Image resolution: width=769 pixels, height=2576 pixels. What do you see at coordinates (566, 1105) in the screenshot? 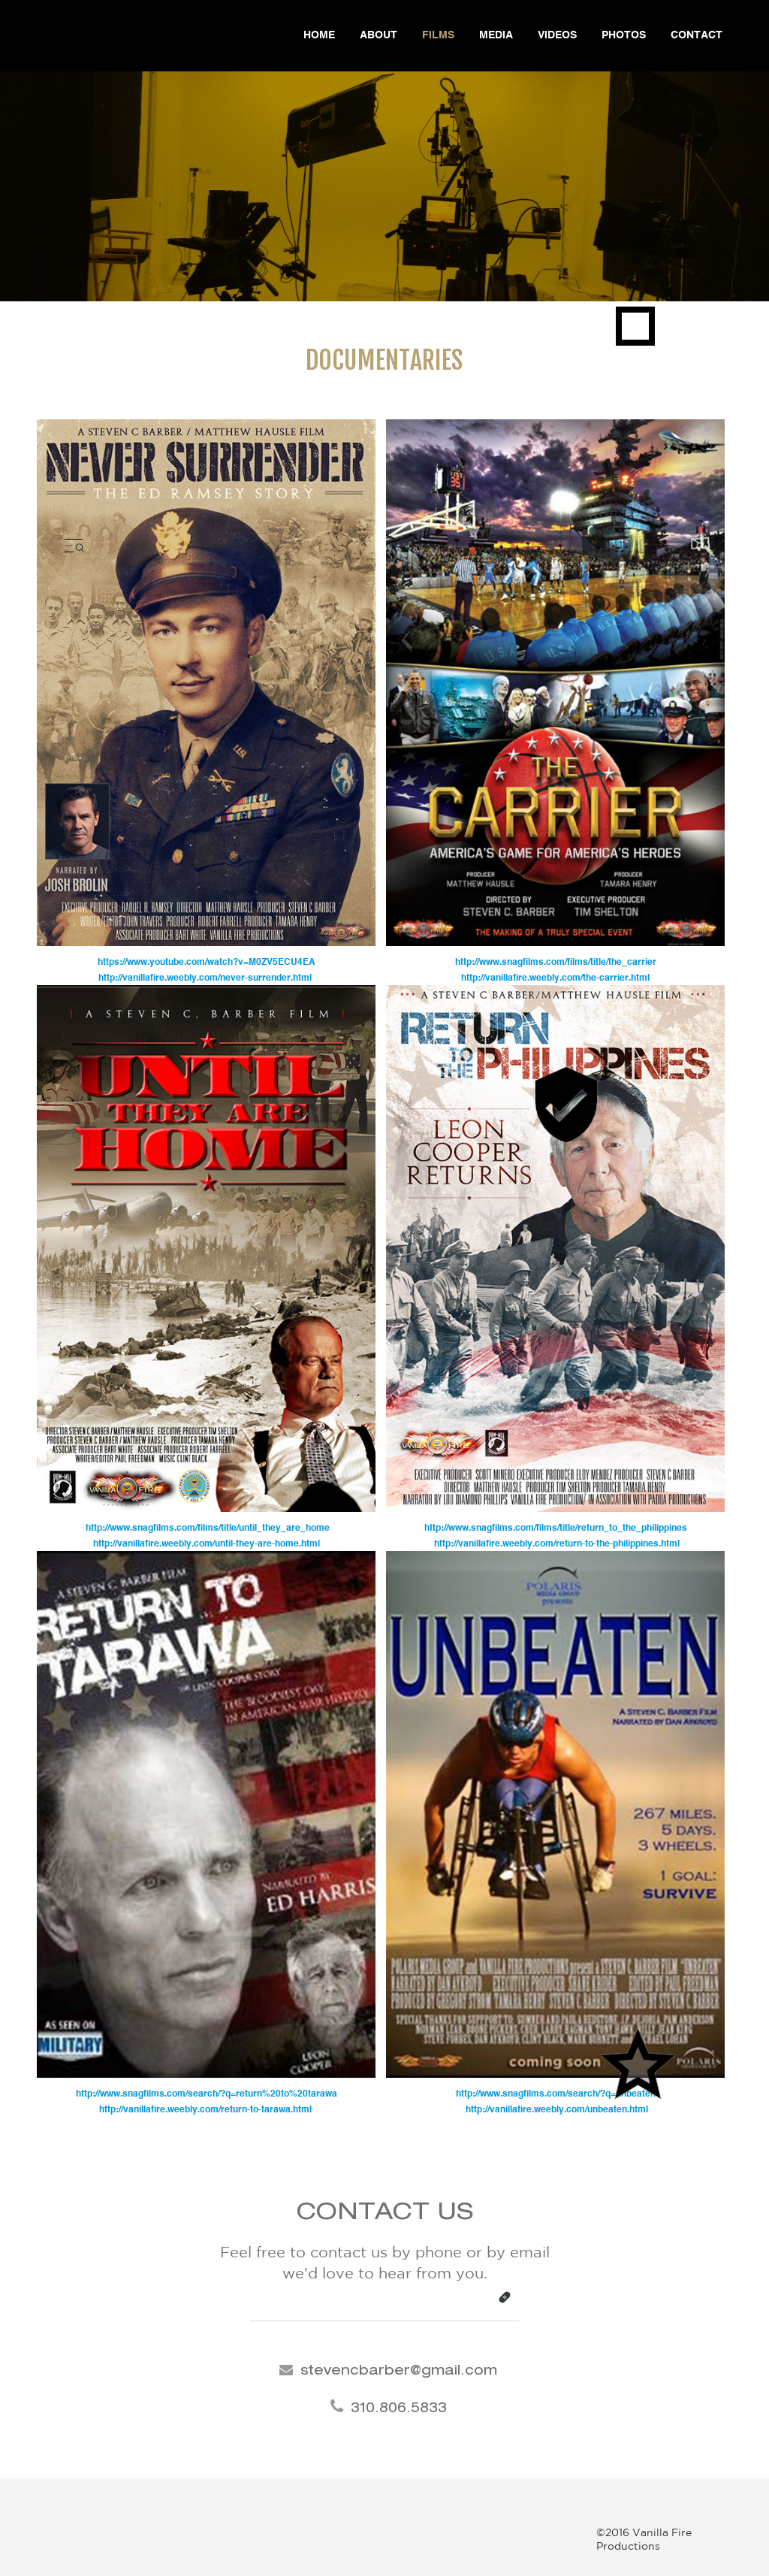
I see `indicates a verified or trusted user account` at bounding box center [566, 1105].